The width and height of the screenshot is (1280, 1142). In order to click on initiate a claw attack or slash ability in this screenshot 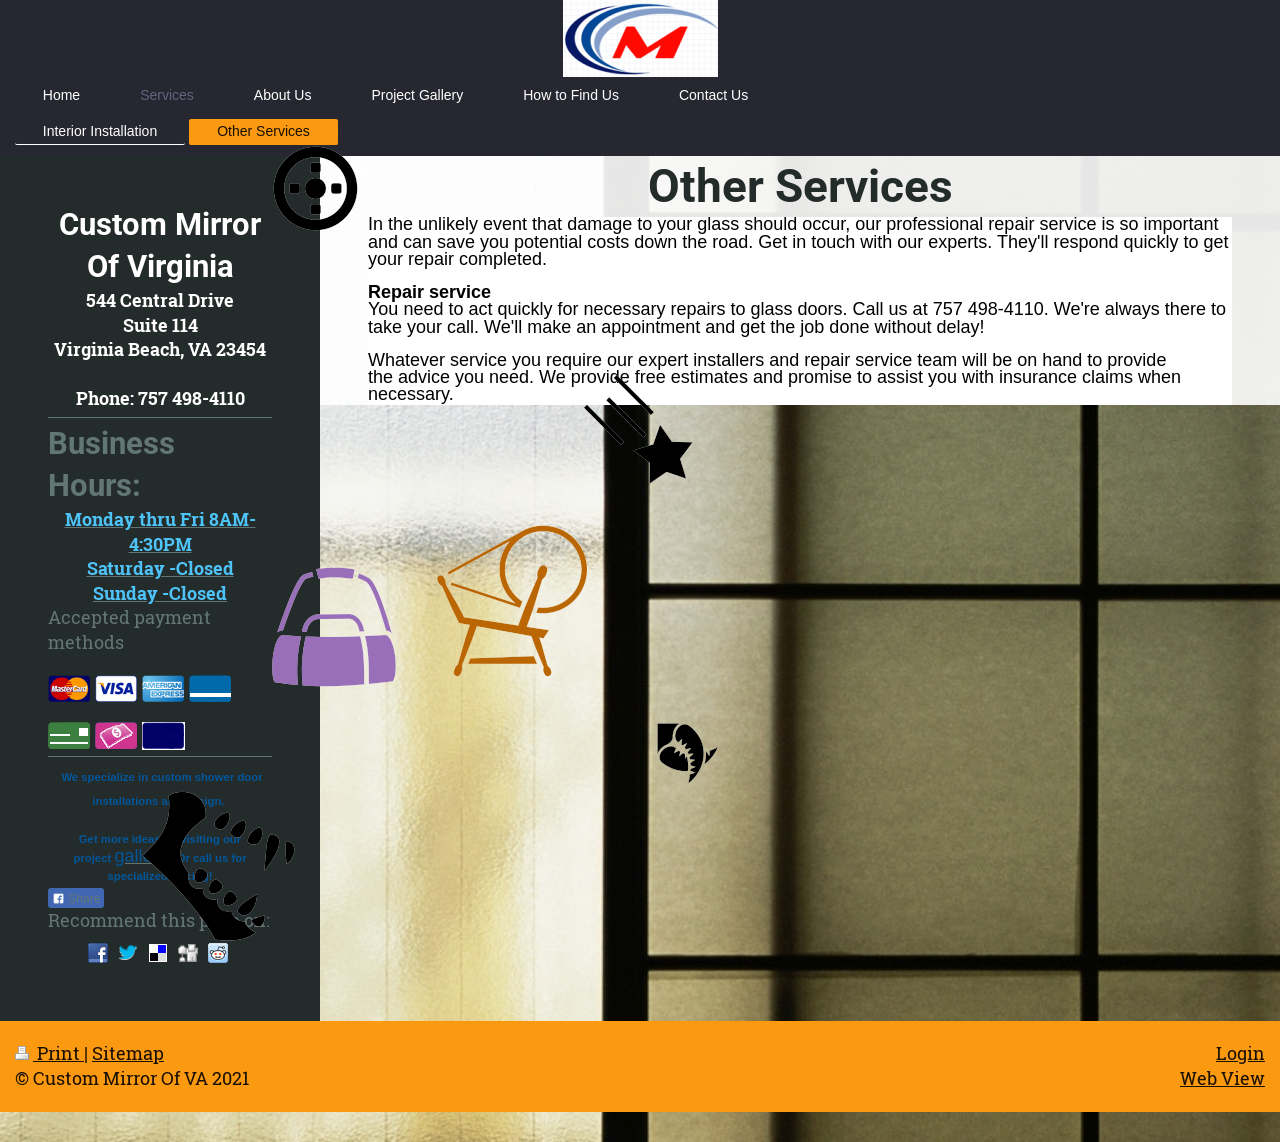, I will do `click(687, 753)`.